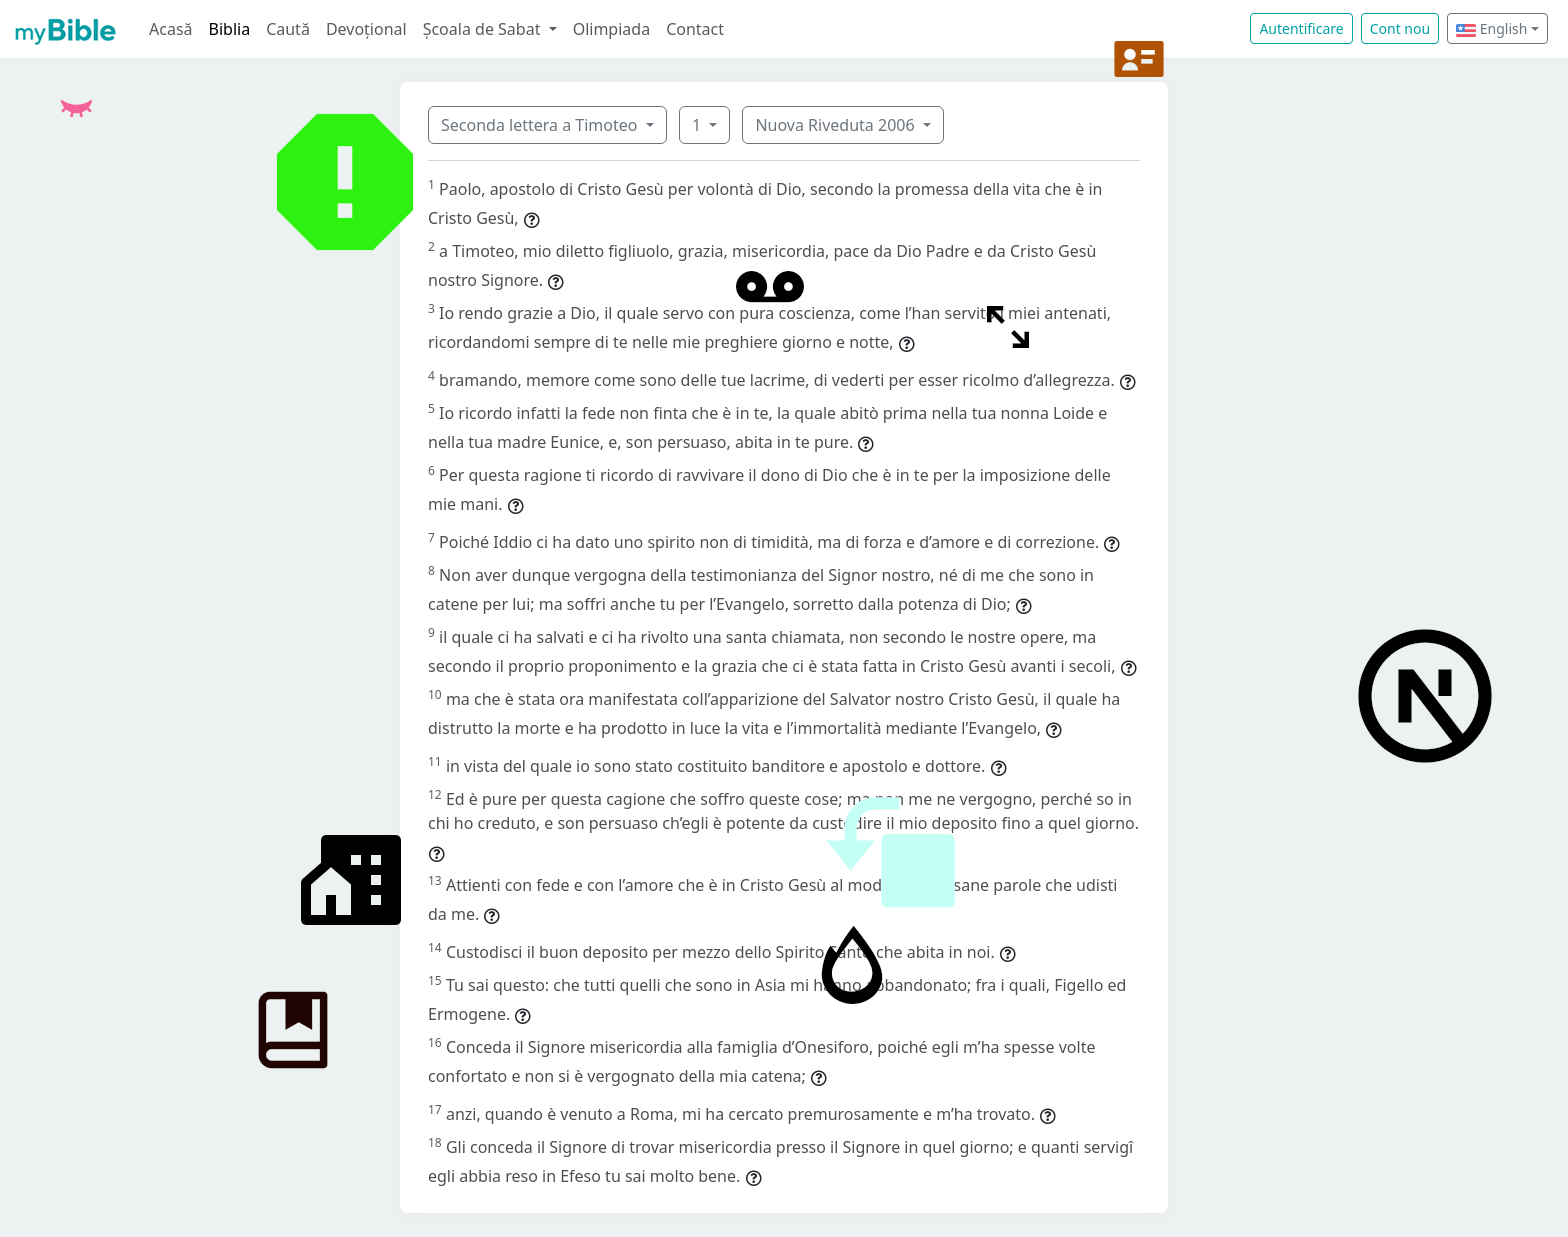 Image resolution: width=1568 pixels, height=1237 pixels. I want to click on hono web framework logo, so click(852, 965).